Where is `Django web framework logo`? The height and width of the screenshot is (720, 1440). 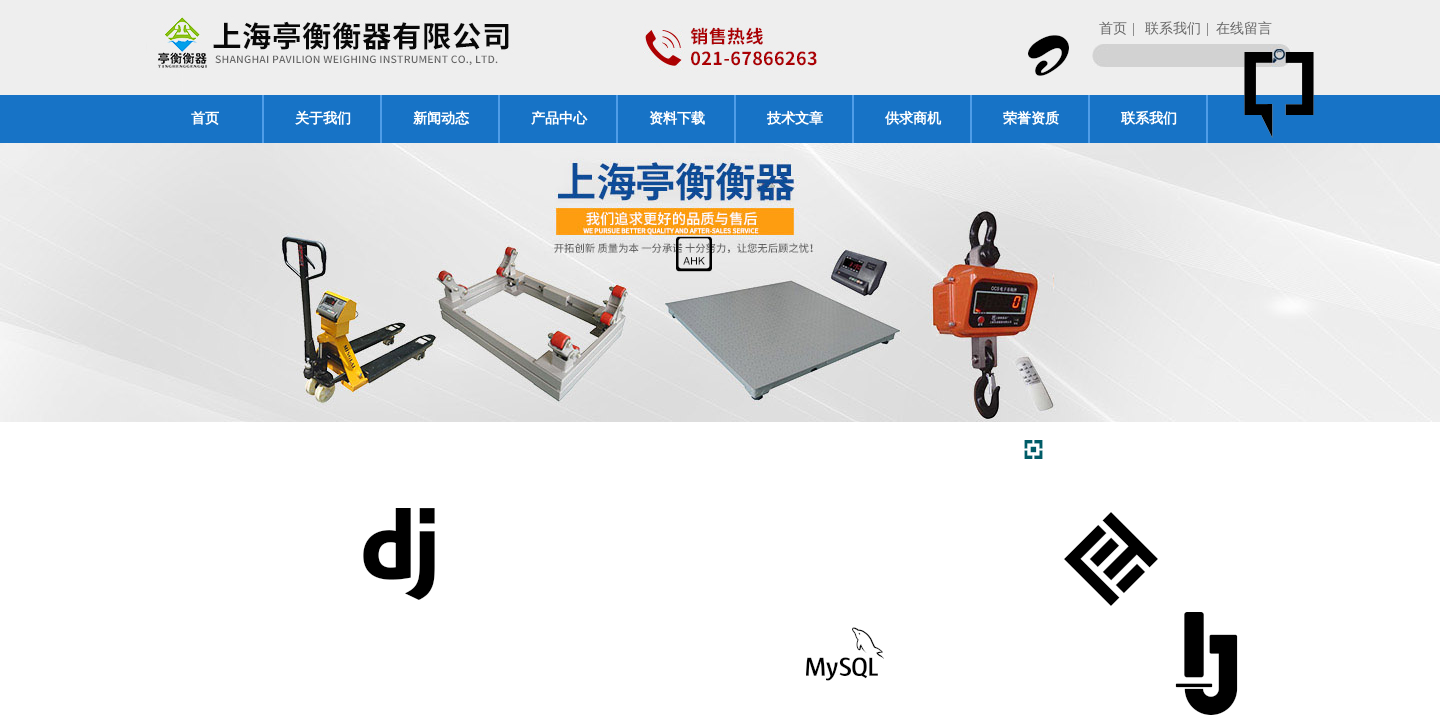 Django web framework logo is located at coordinates (399, 554).